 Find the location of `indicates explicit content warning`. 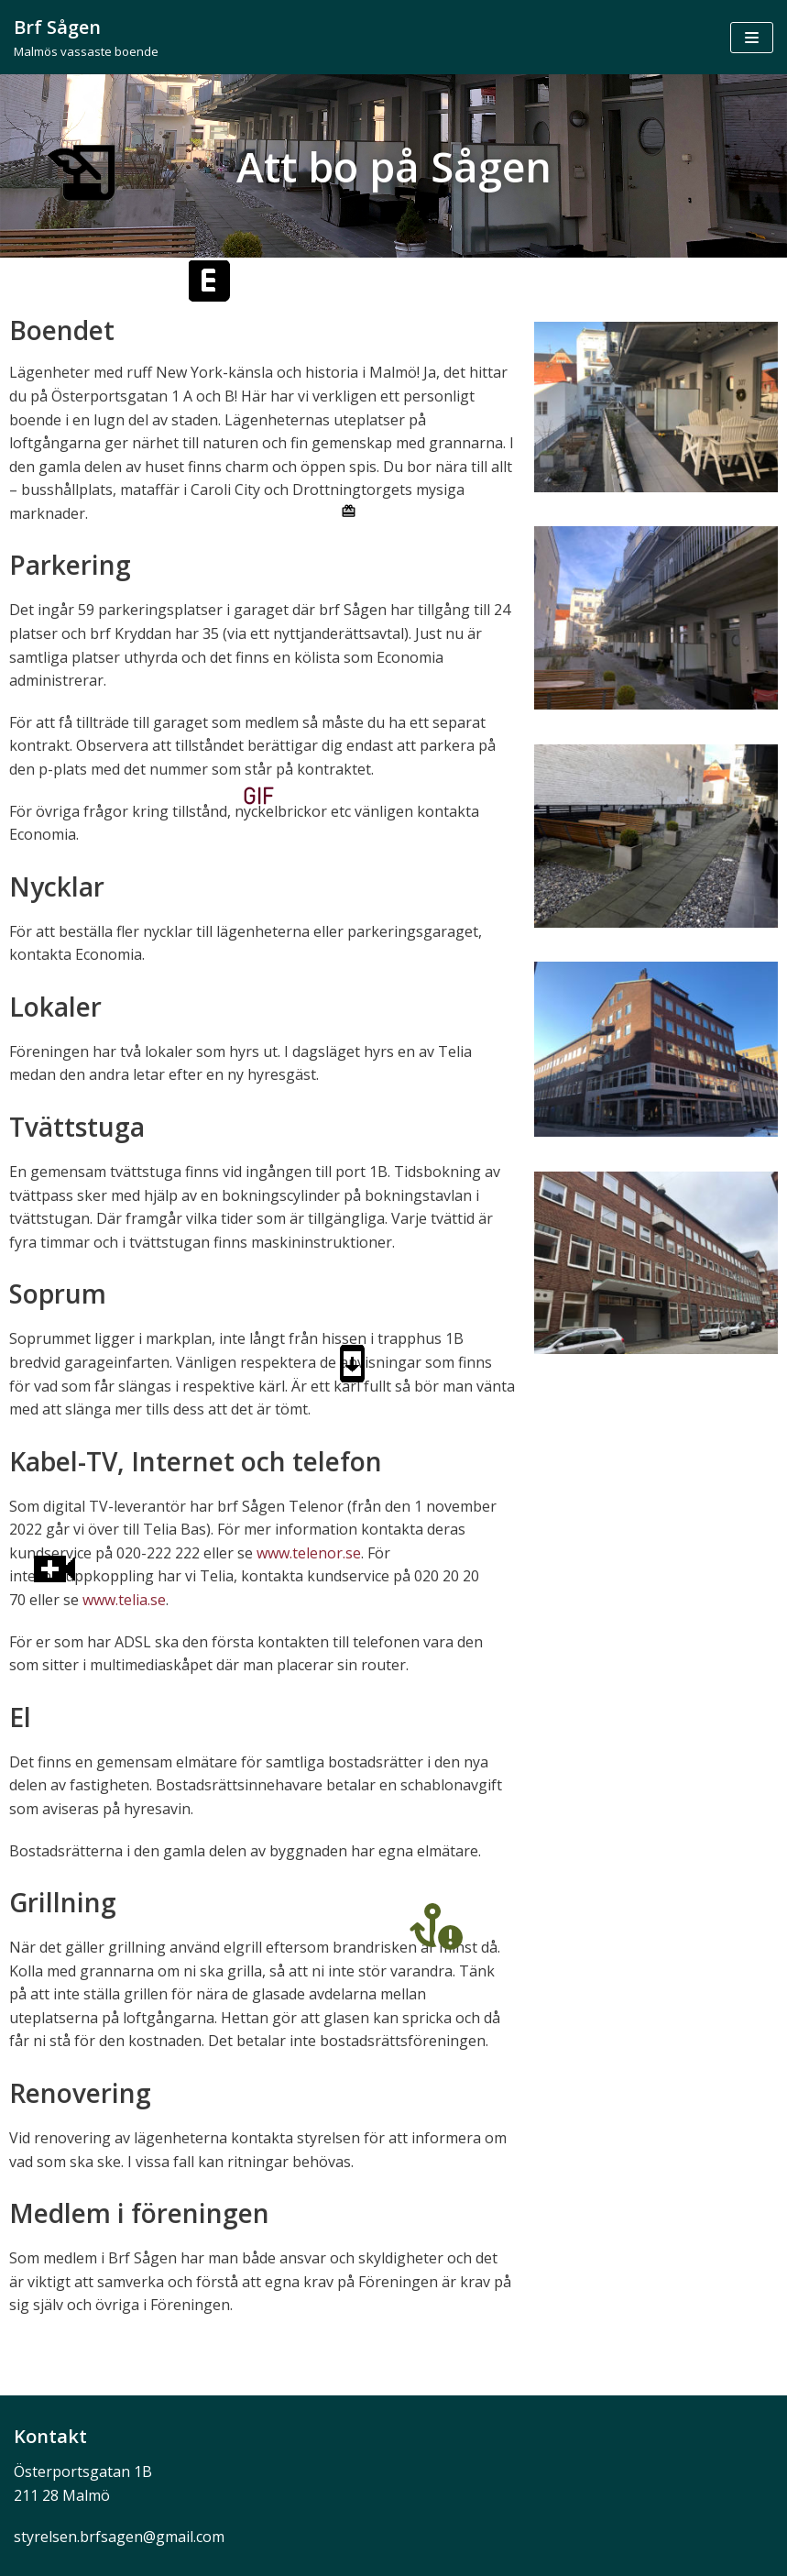

indicates explicit content warning is located at coordinates (209, 281).